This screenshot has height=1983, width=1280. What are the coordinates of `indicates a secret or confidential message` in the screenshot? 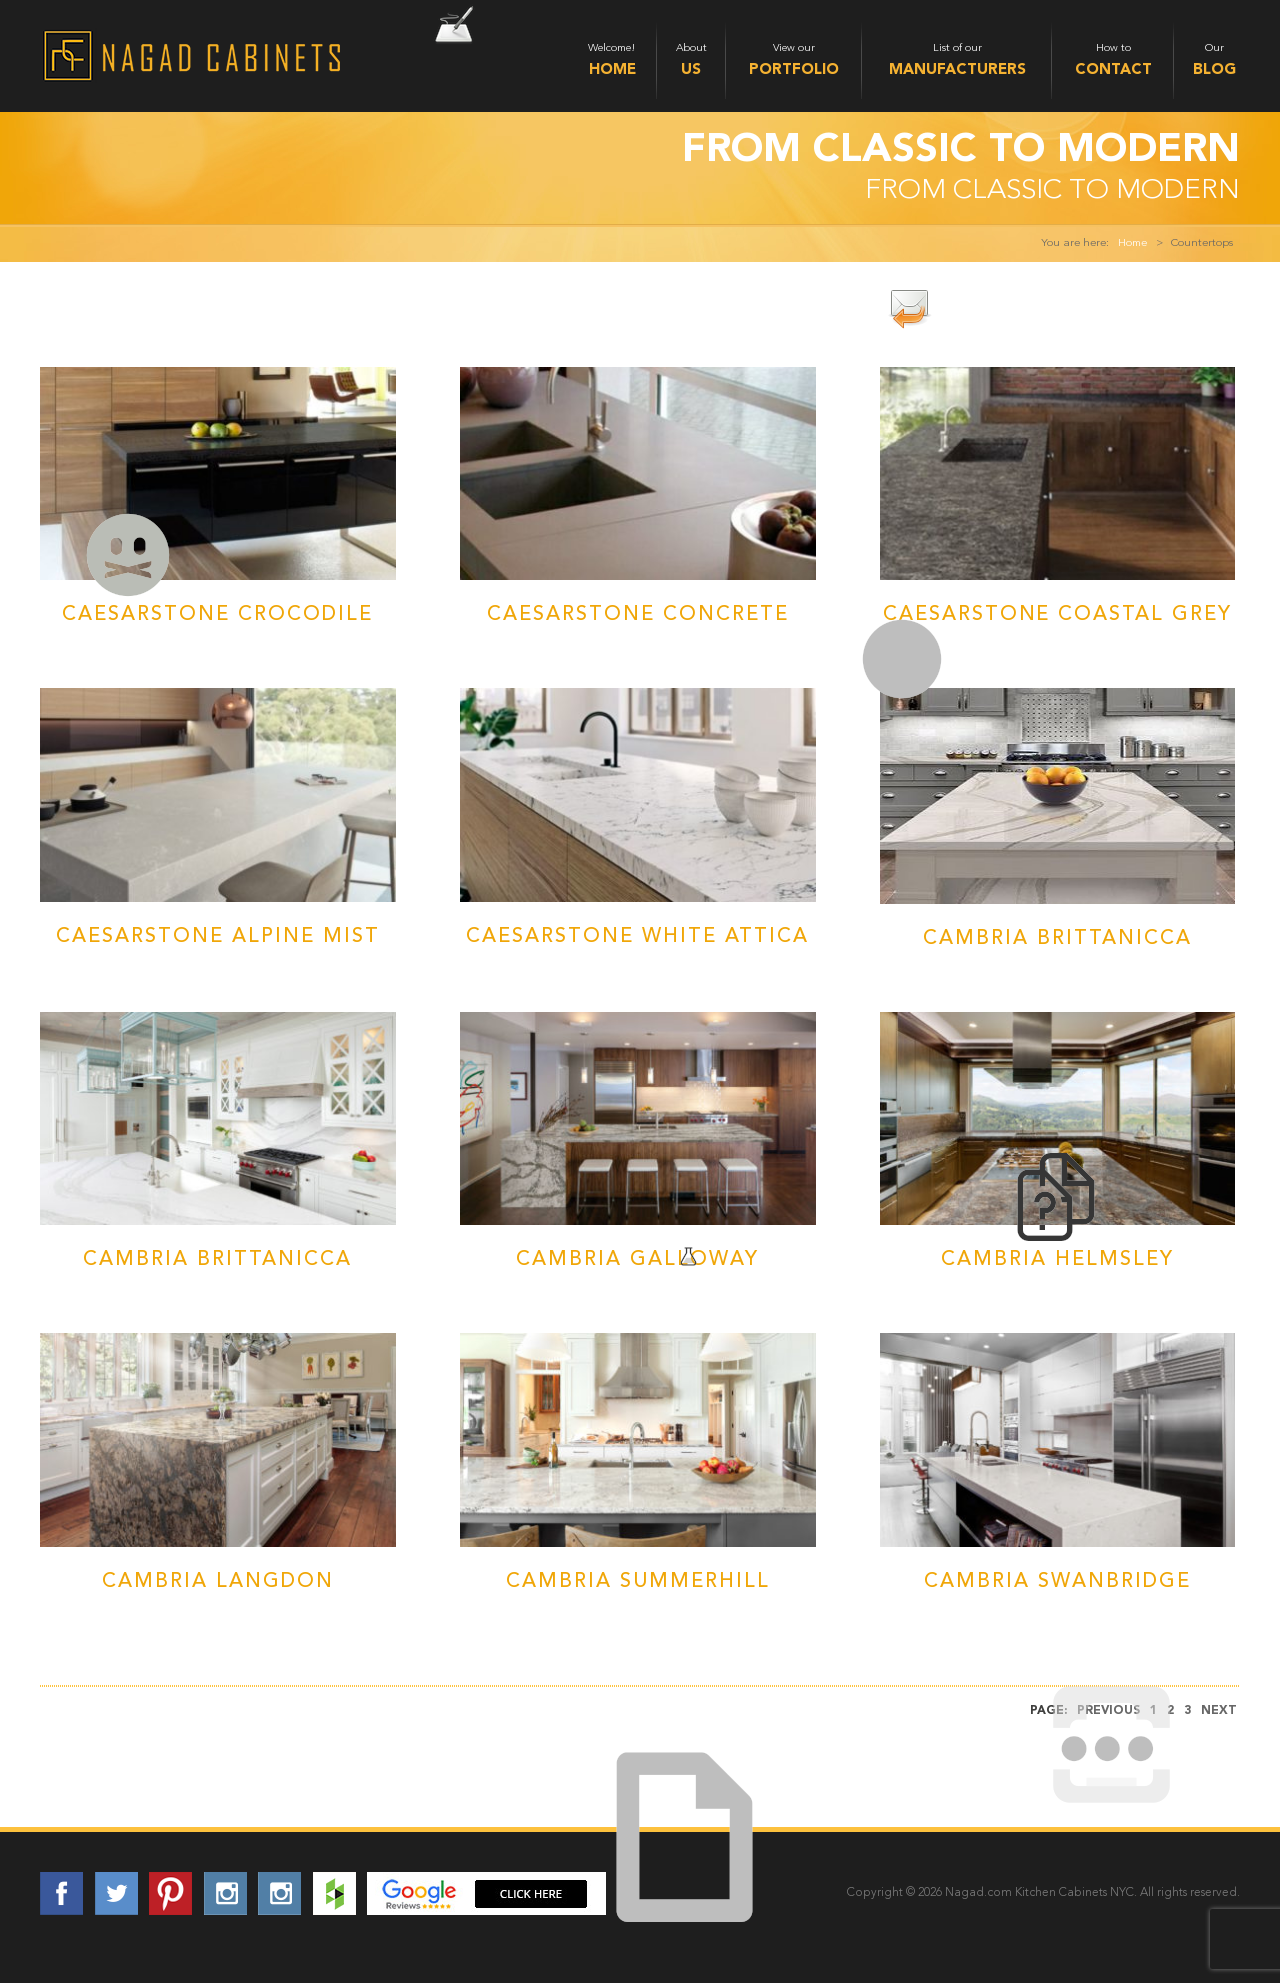 It's located at (128, 555).